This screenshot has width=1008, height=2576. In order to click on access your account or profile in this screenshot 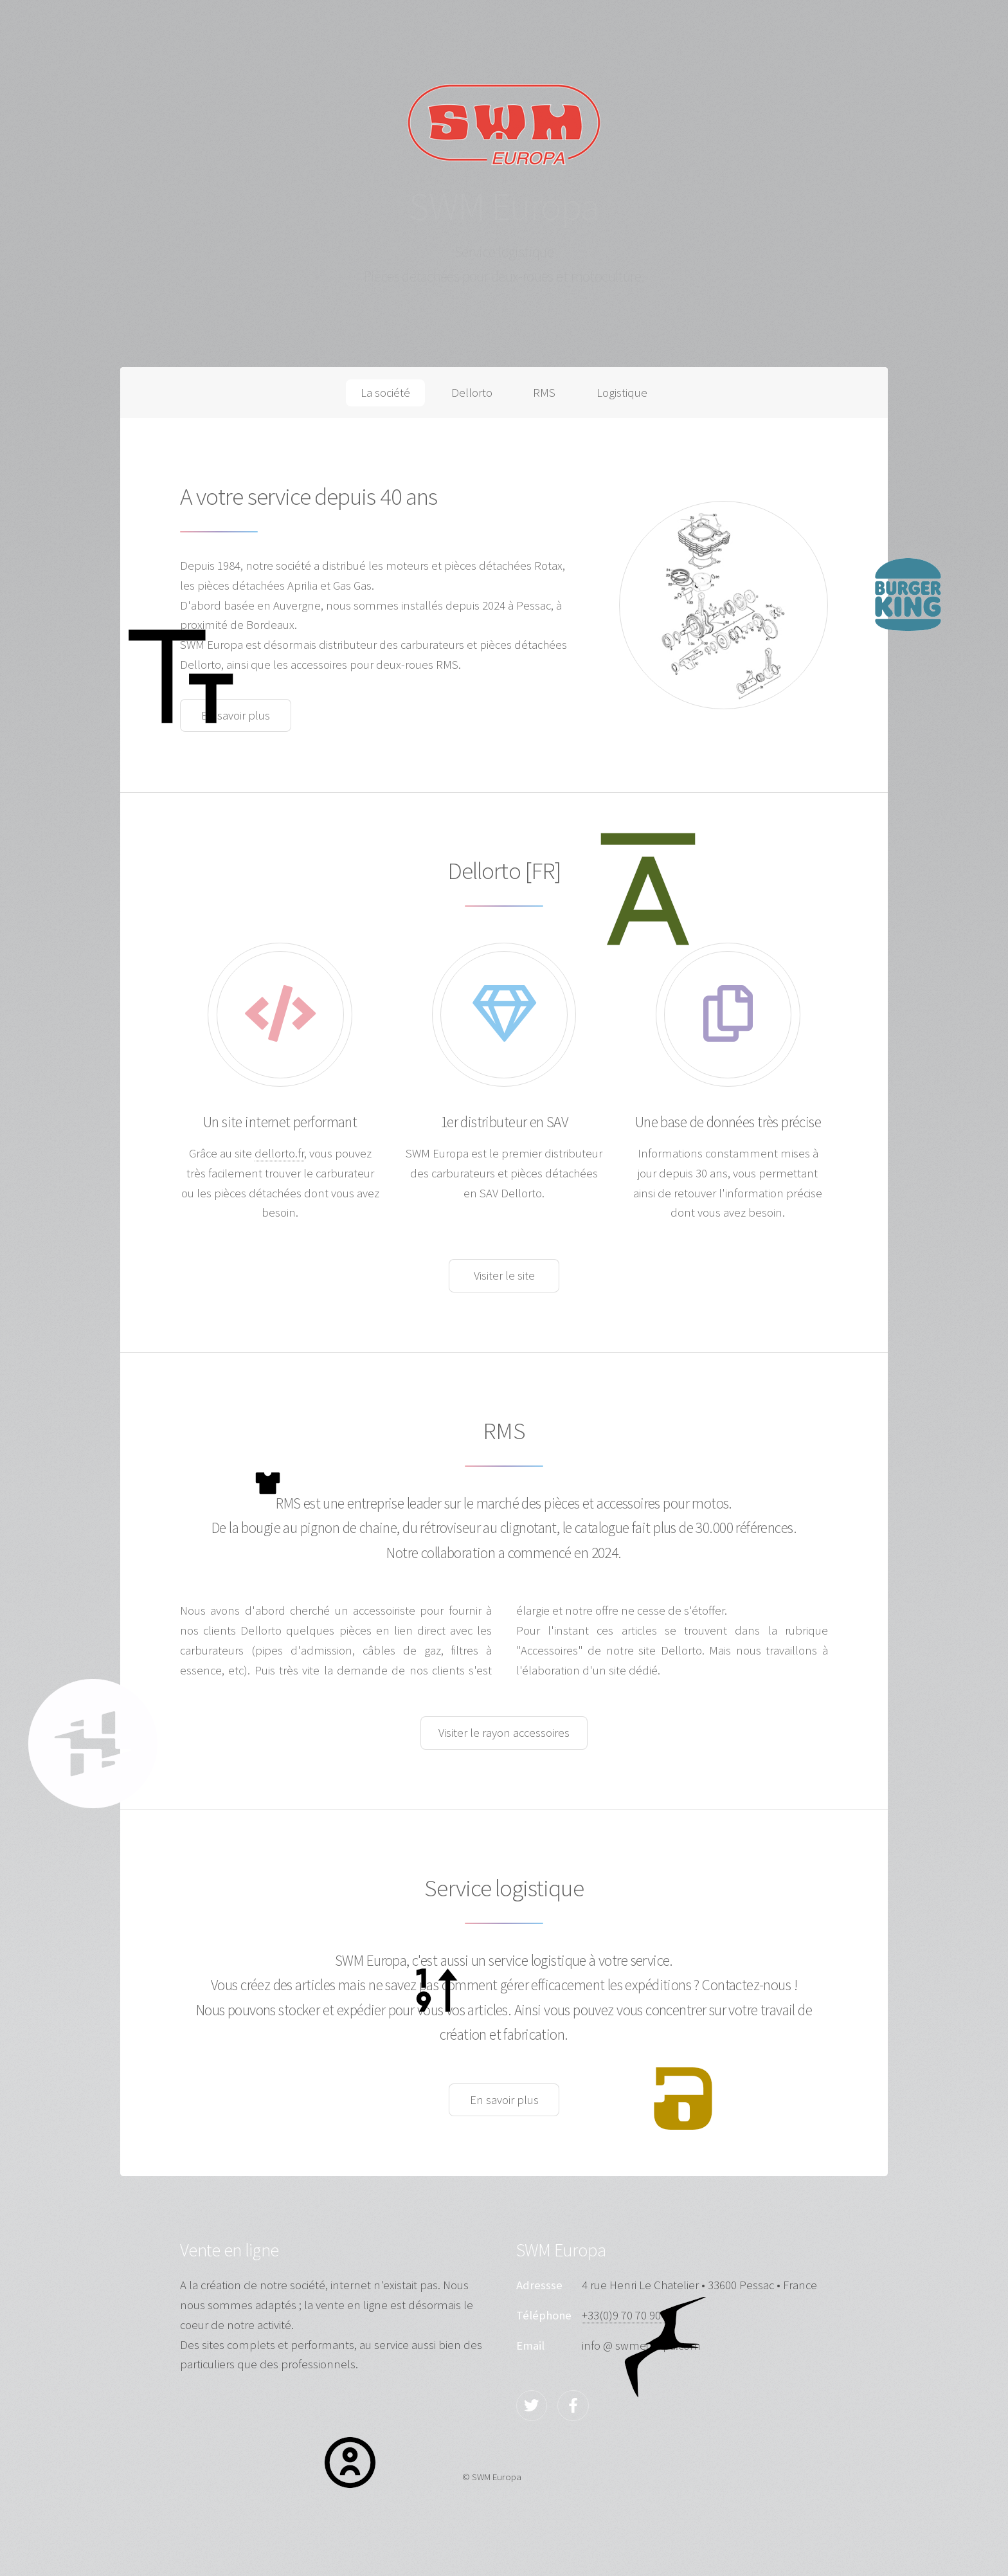, I will do `click(350, 2462)`.